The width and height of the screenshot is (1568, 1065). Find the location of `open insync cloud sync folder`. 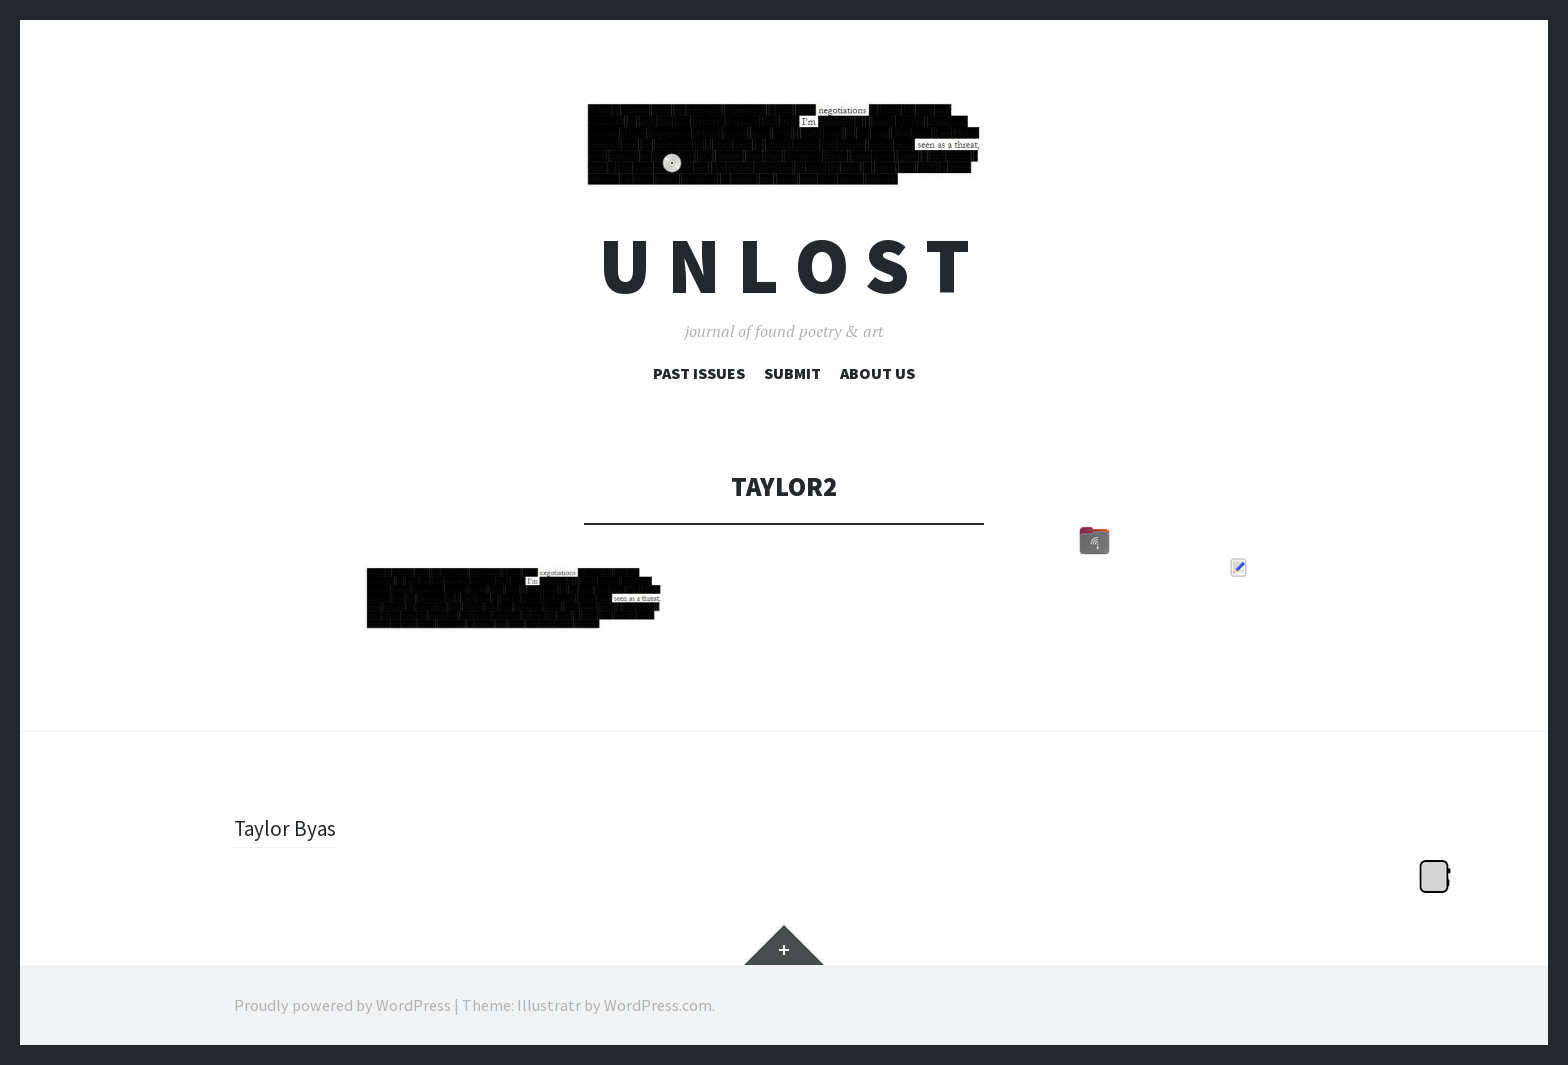

open insync cloud sync folder is located at coordinates (1094, 540).